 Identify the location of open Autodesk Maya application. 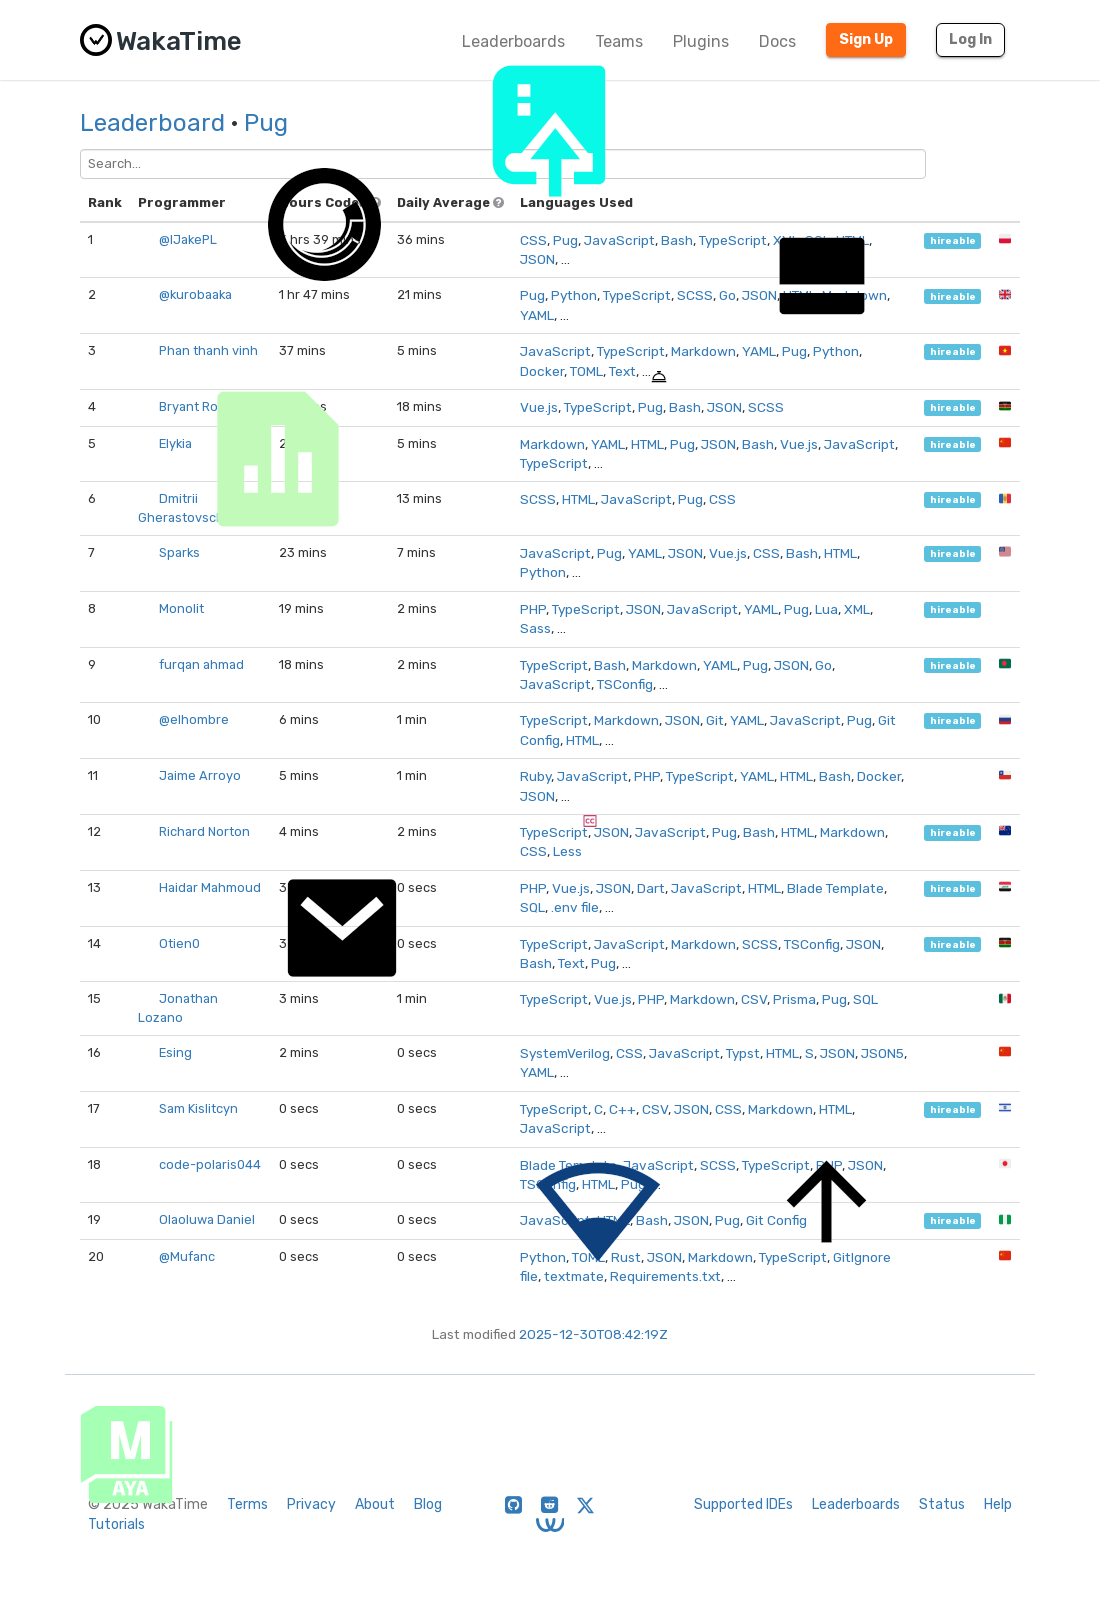
(126, 1454).